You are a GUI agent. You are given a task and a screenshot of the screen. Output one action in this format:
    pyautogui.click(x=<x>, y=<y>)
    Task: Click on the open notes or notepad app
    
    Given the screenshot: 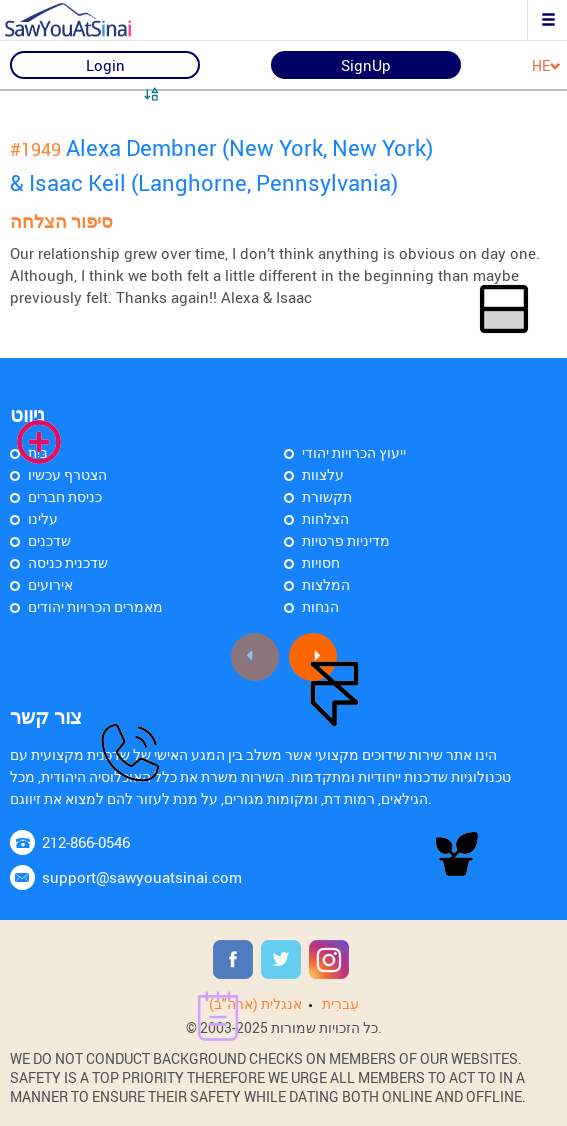 What is the action you would take?
    pyautogui.click(x=218, y=1017)
    